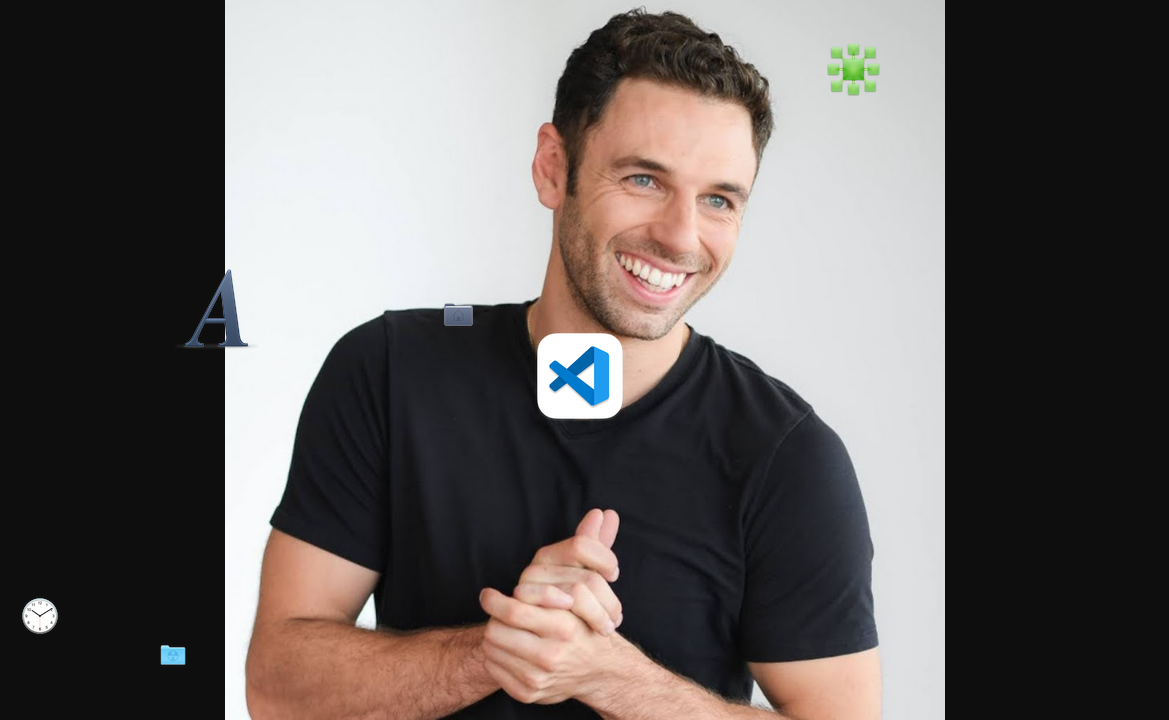 The image size is (1169, 720). I want to click on access font settings and typography preferences, so click(215, 306).